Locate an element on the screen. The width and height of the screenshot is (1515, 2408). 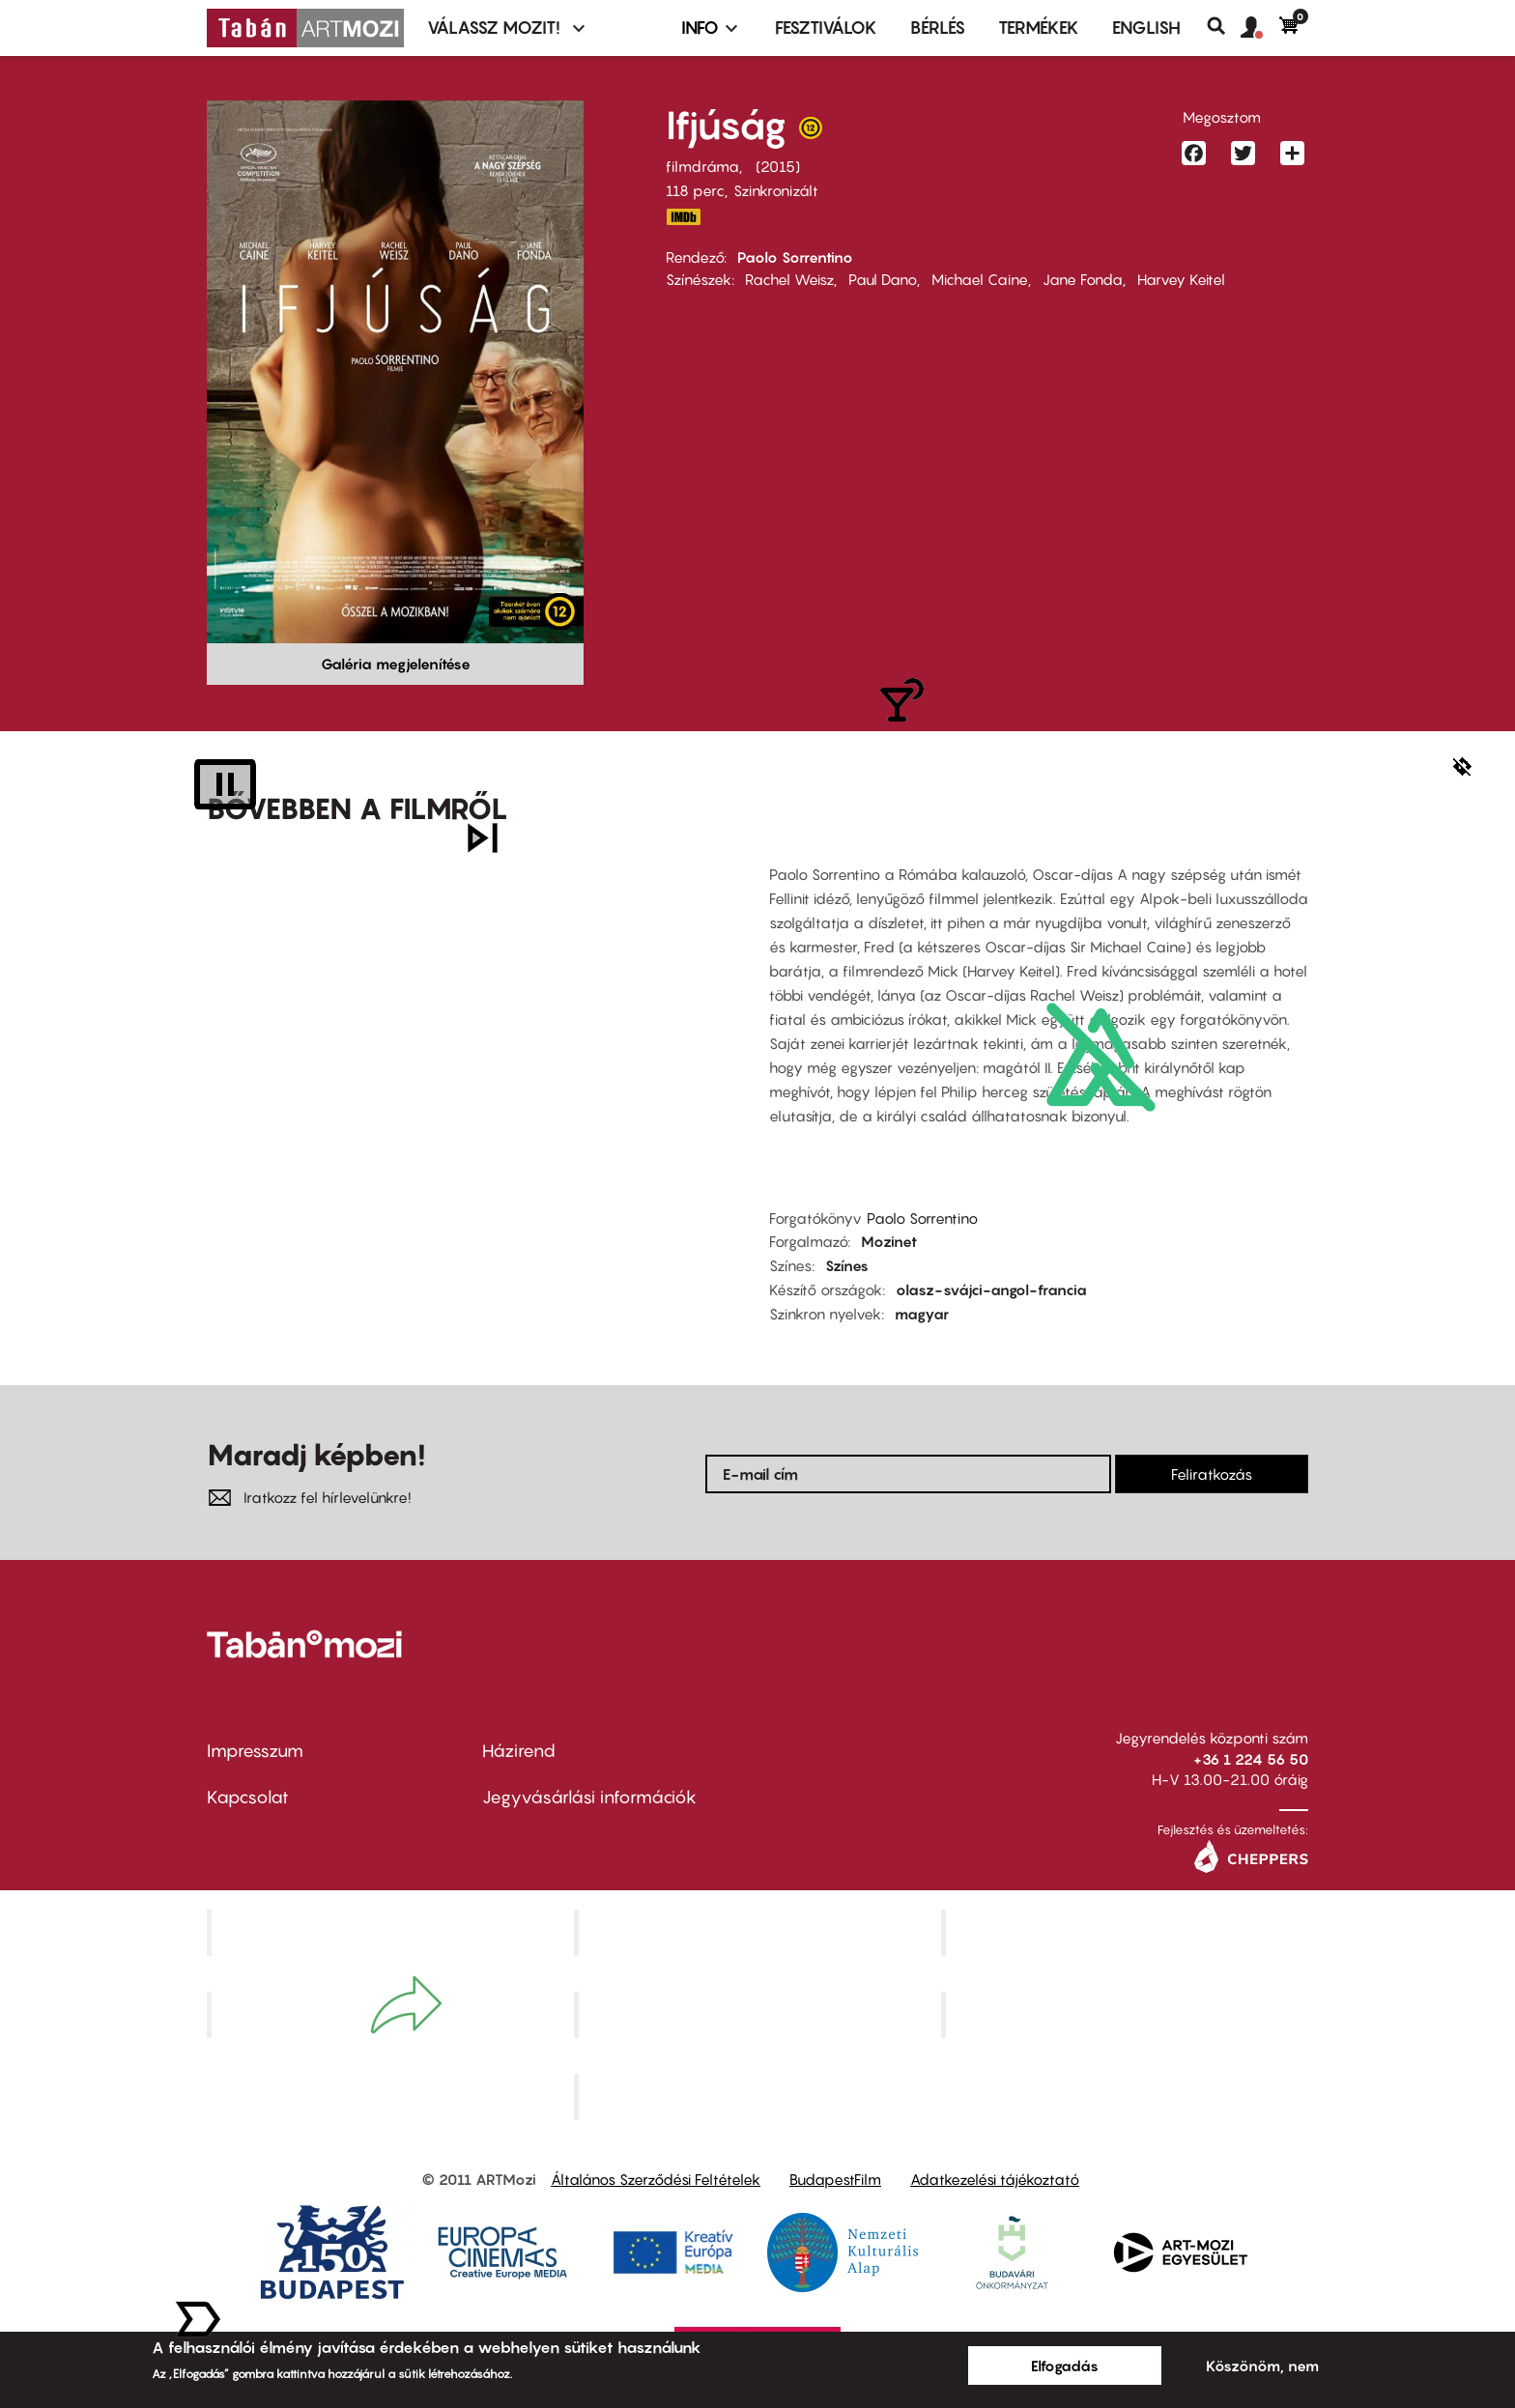
pause an ongoing presentation is located at coordinates (225, 784).